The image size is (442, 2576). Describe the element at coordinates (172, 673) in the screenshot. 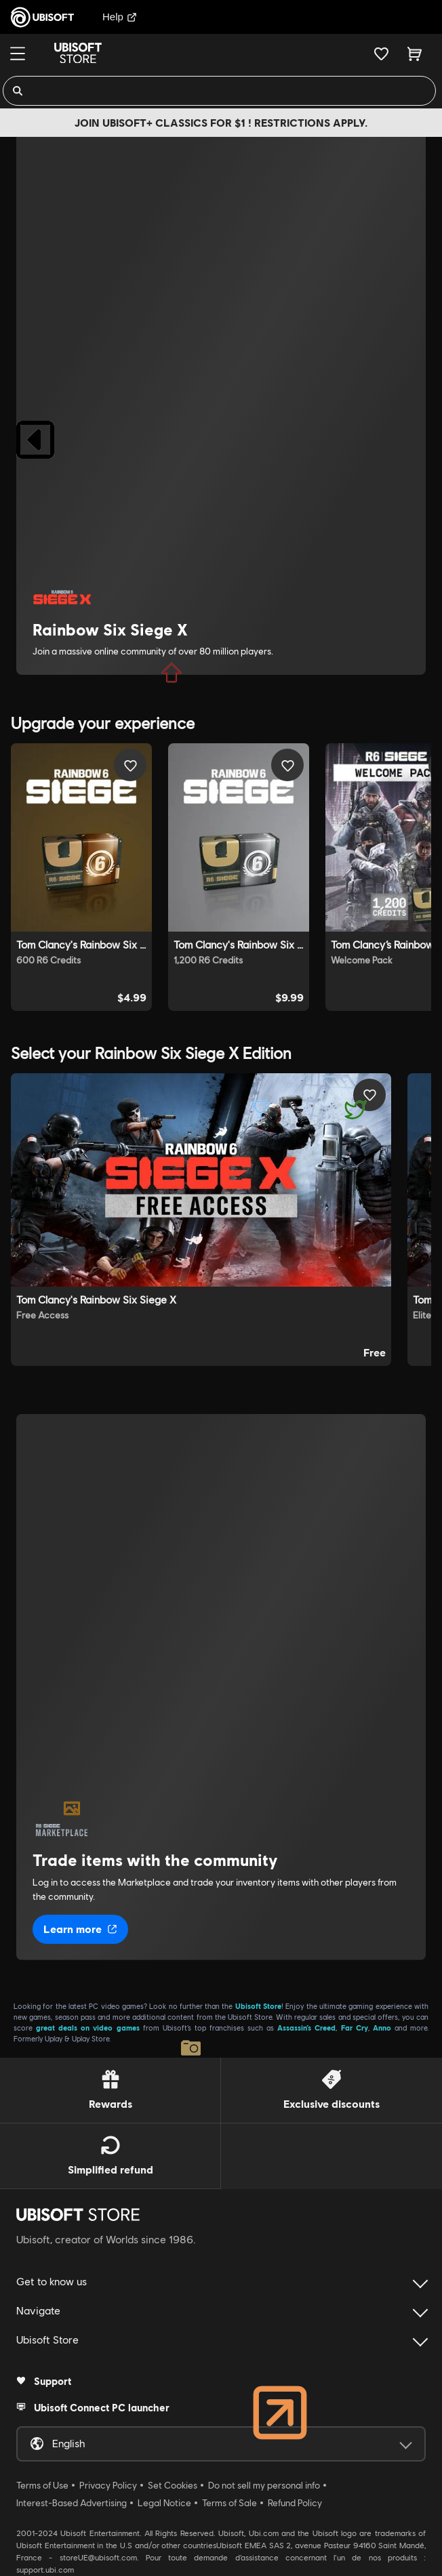

I see `upvote or like content` at that location.